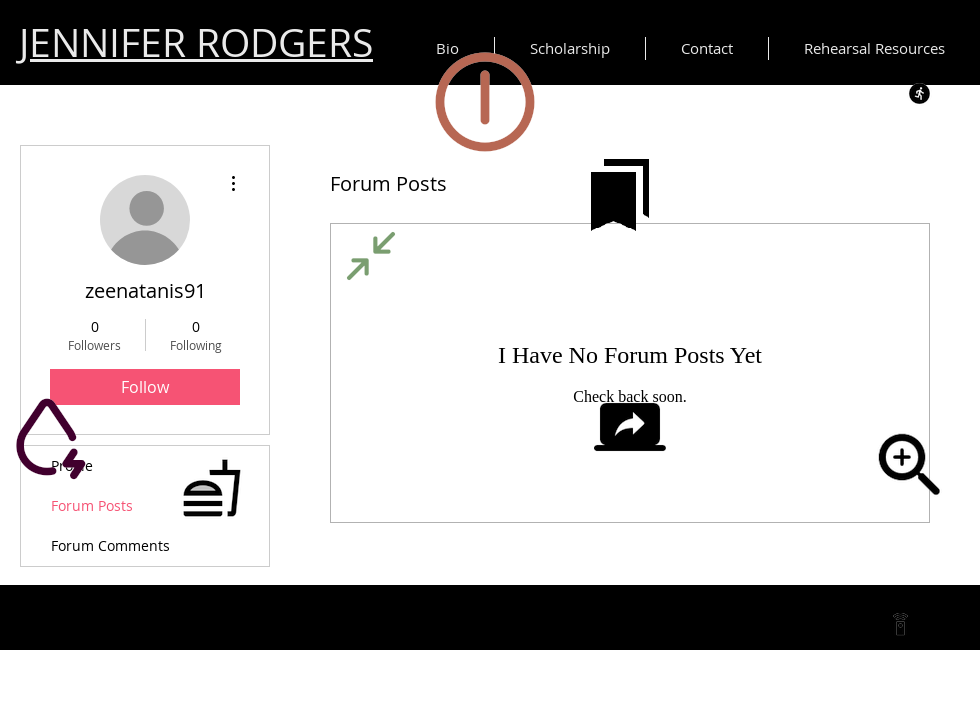 The image size is (980, 720). Describe the element at coordinates (212, 488) in the screenshot. I see `find nearby fast food restaurants` at that location.